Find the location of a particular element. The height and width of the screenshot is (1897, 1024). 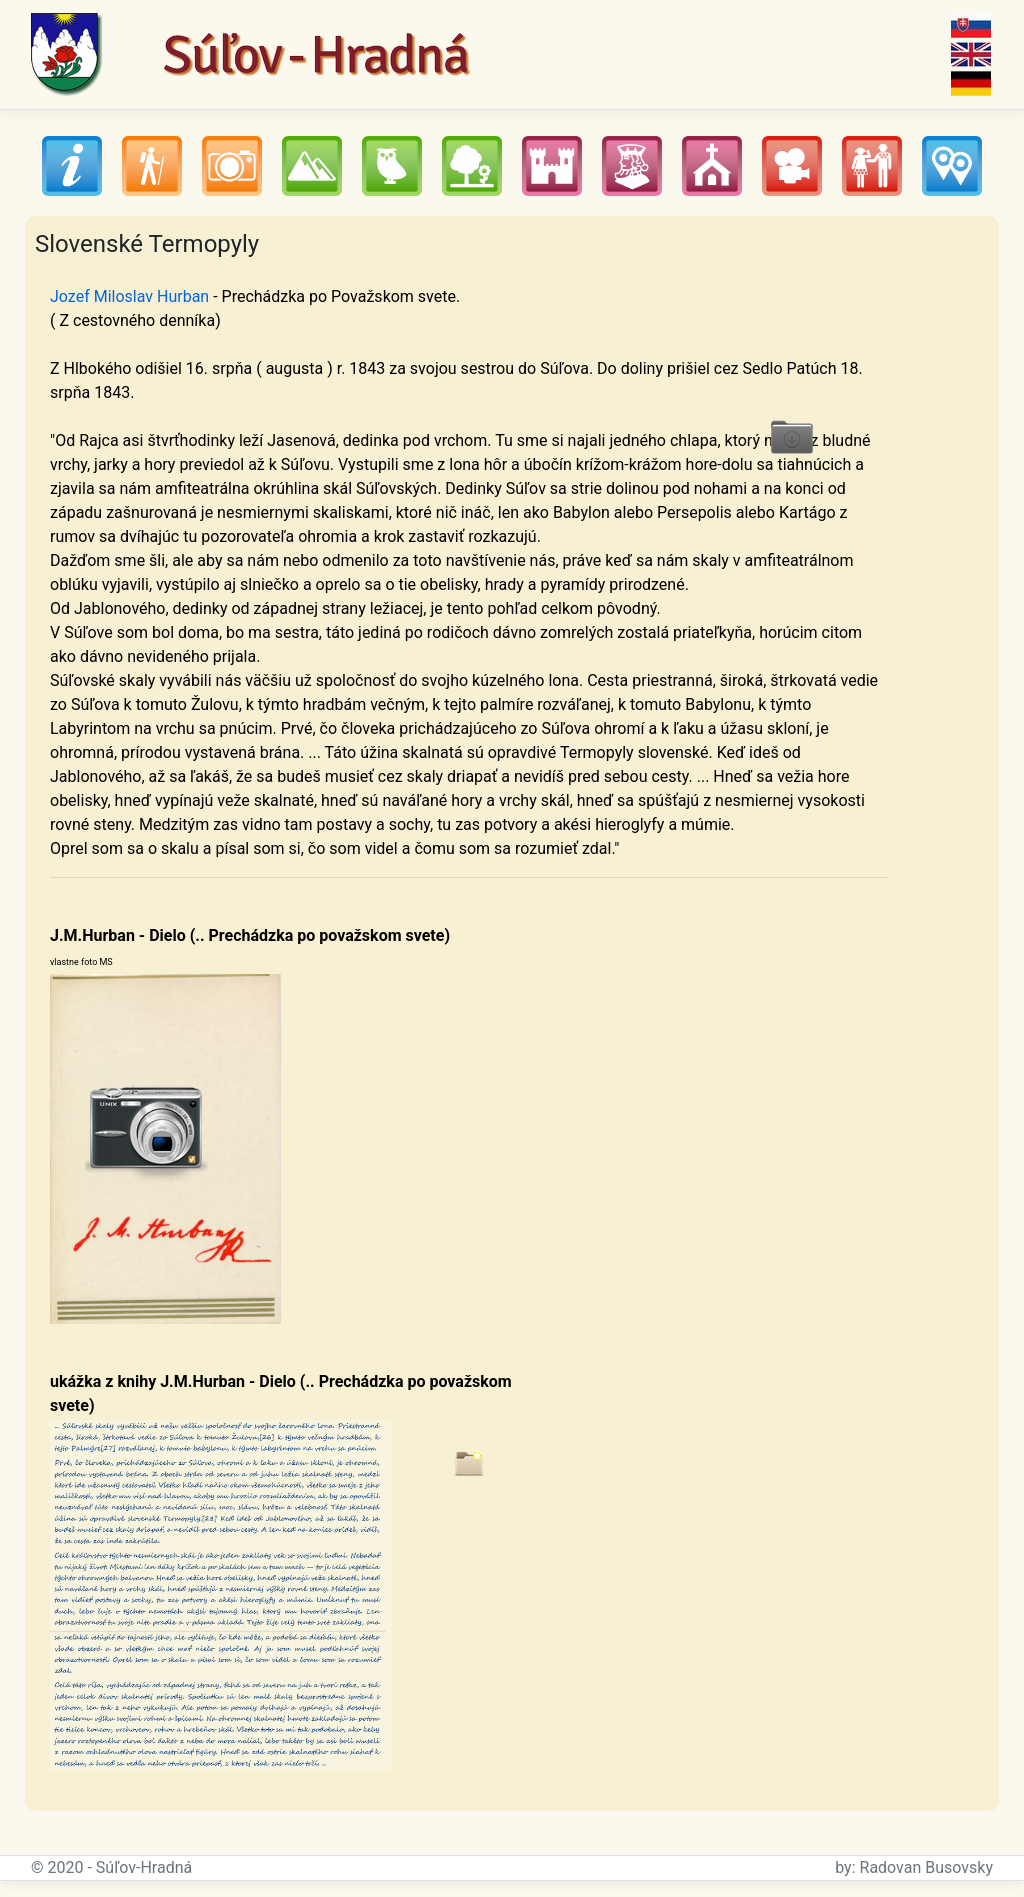

create a new folder is located at coordinates (469, 1465).